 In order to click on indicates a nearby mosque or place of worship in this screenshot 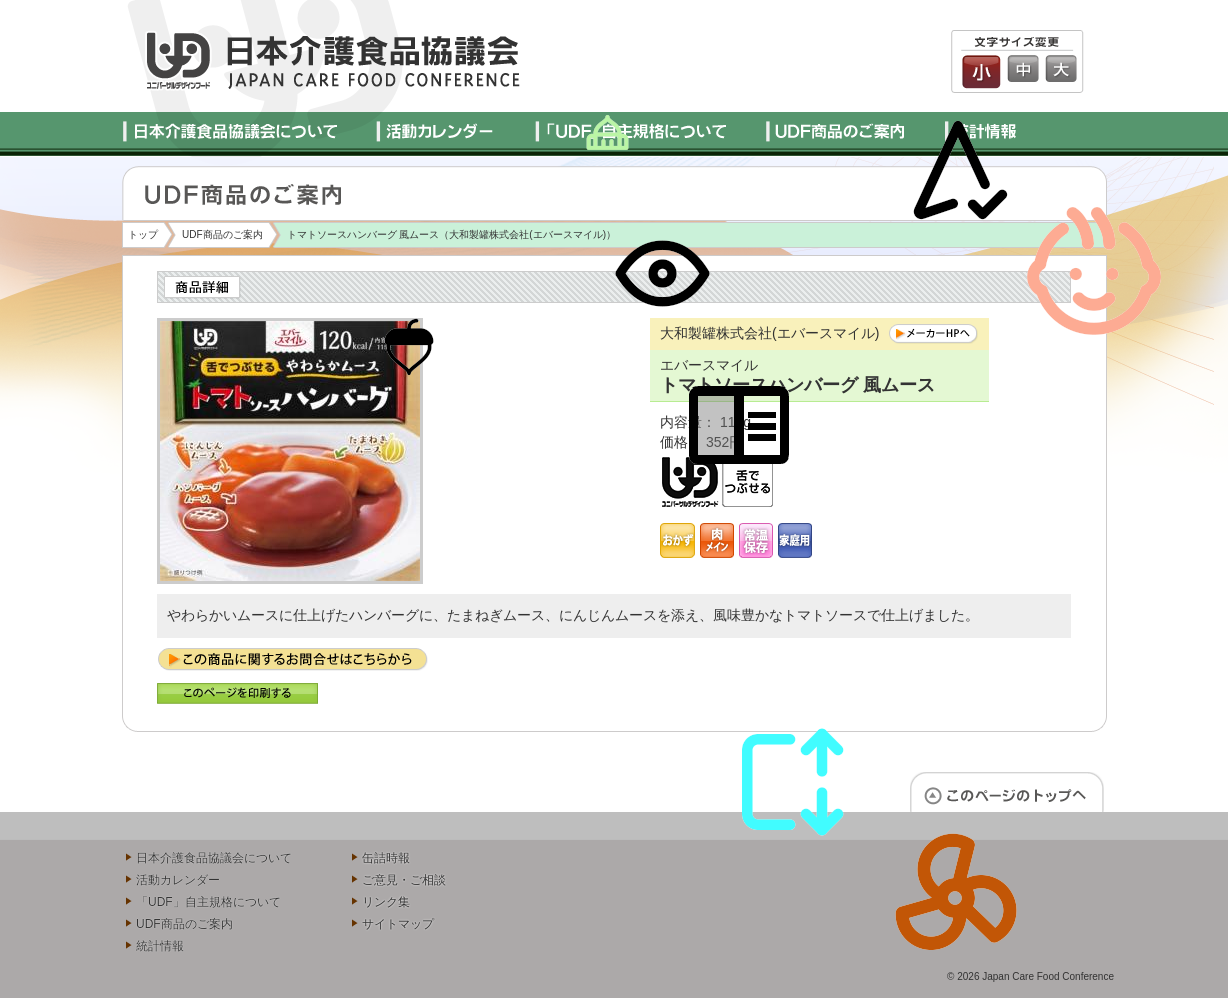, I will do `click(607, 134)`.